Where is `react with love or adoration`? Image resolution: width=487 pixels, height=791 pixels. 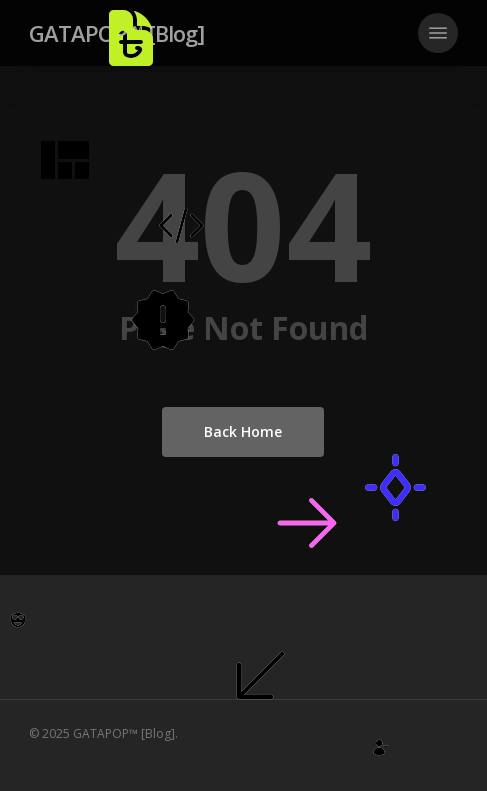
react with love or adoration is located at coordinates (18, 620).